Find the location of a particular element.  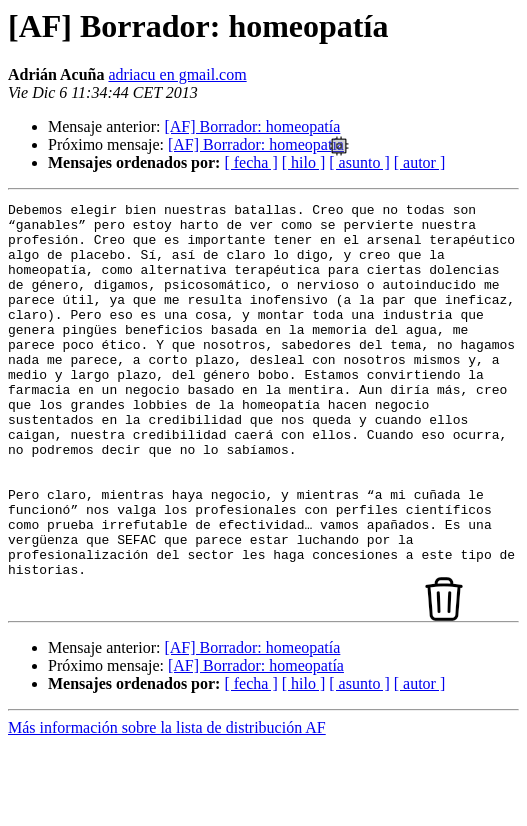

delete selected item is located at coordinates (444, 599).